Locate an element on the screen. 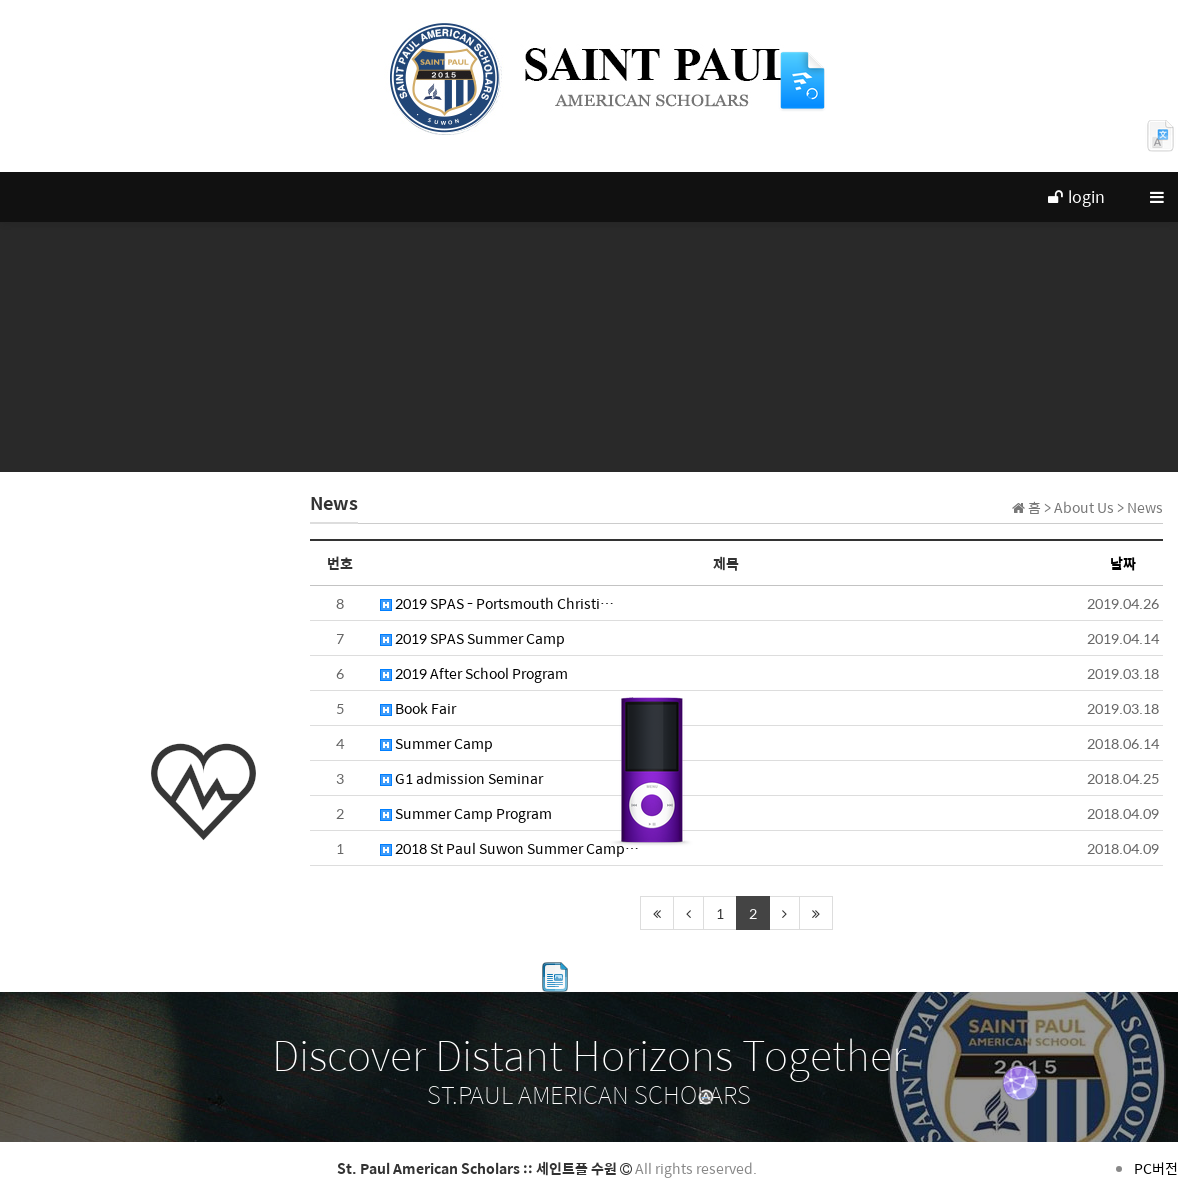 Image resolution: width=1178 pixels, height=1194 pixels. check for available system updates is located at coordinates (706, 1097).